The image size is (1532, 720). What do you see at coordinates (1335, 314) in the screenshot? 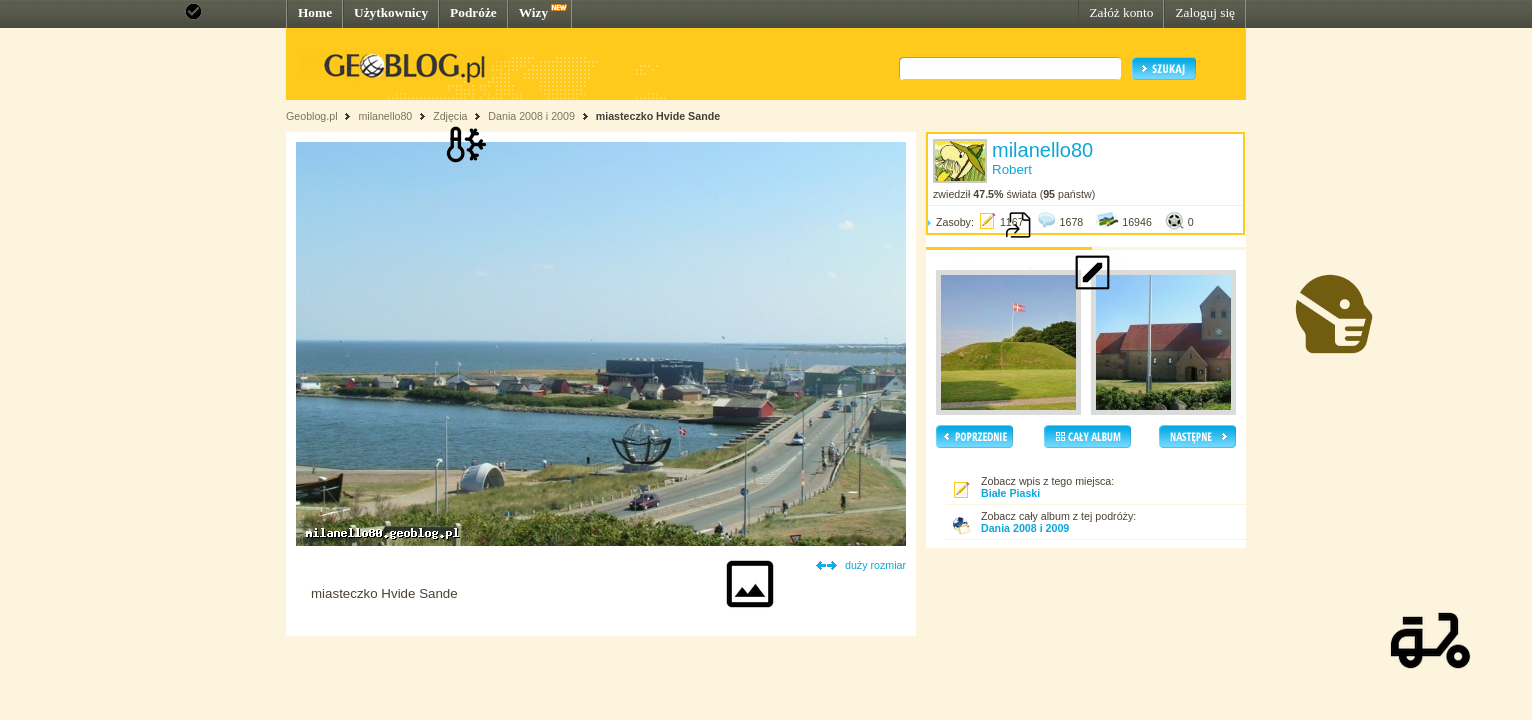
I see `indicates face mask required` at bounding box center [1335, 314].